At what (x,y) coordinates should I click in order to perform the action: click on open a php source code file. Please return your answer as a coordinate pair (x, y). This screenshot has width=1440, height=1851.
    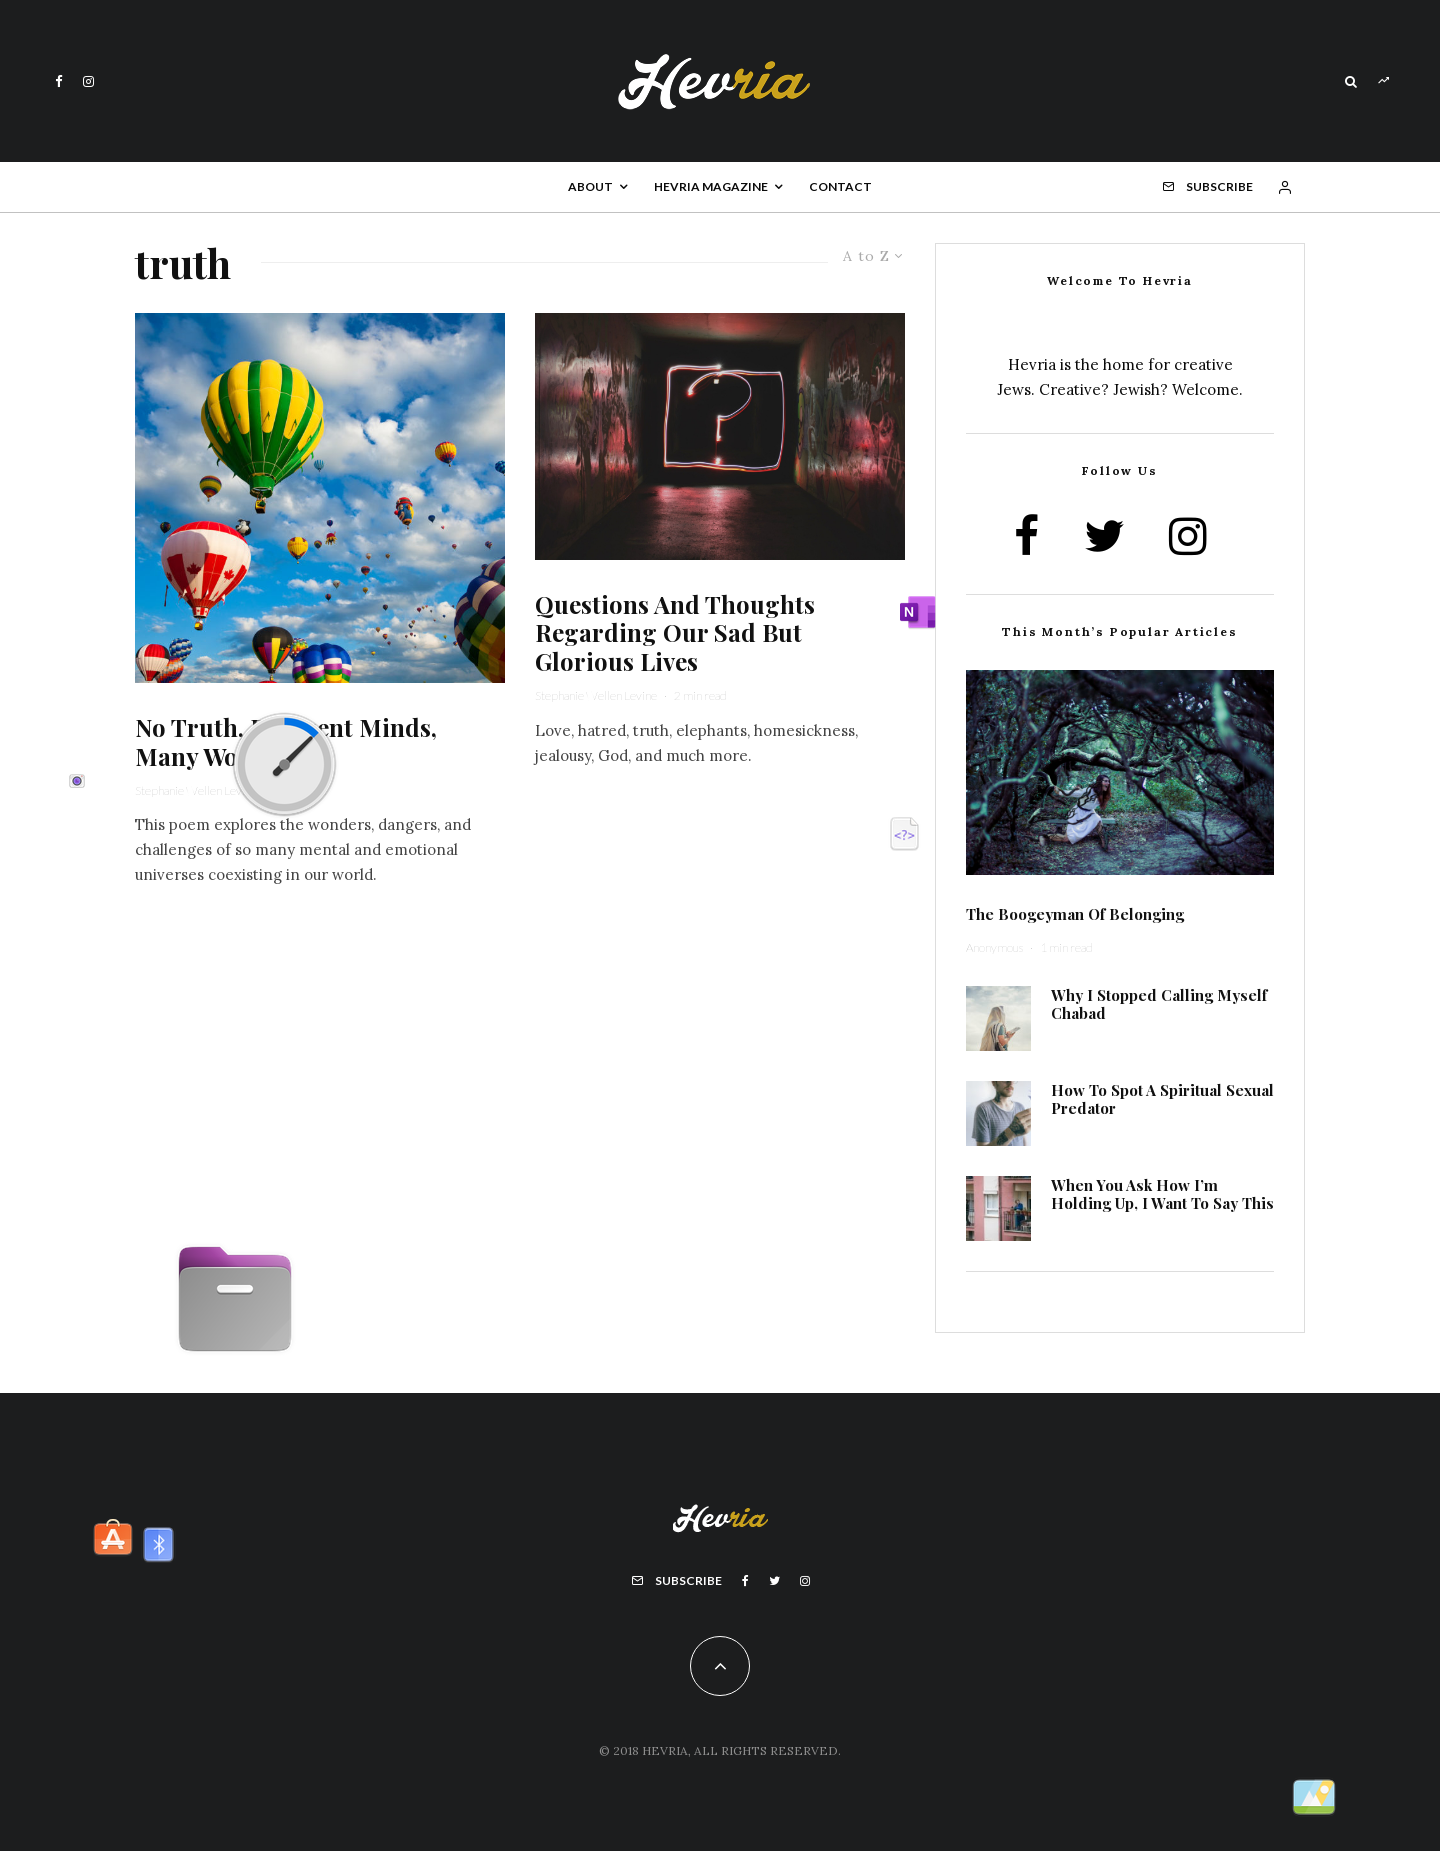
    Looking at the image, I should click on (904, 833).